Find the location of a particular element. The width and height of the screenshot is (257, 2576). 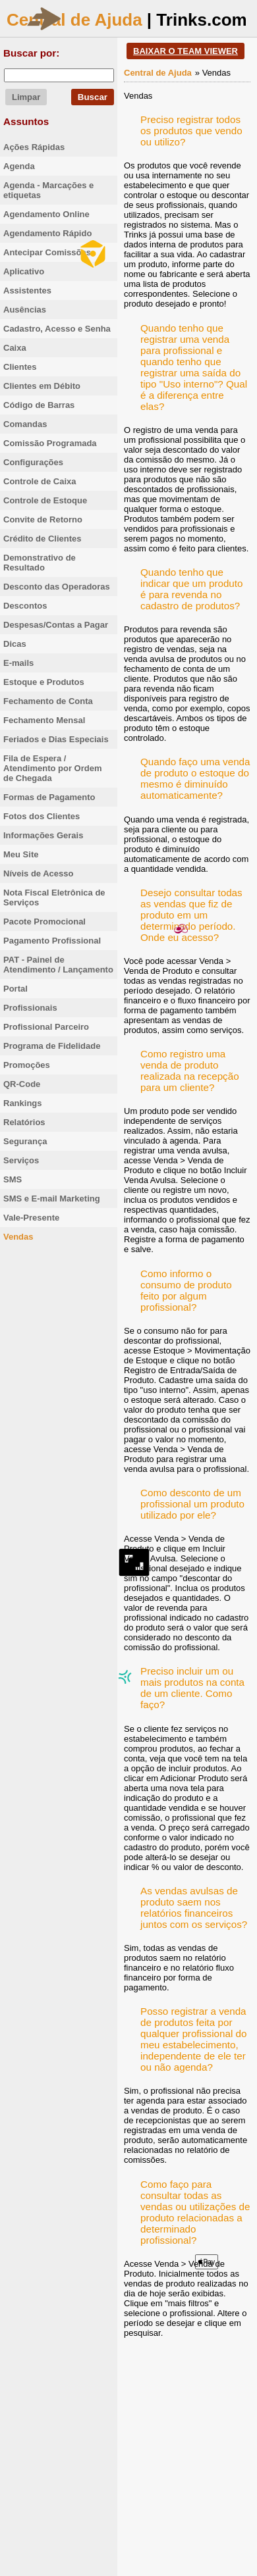

pay with Apple Pay is located at coordinates (206, 2261).